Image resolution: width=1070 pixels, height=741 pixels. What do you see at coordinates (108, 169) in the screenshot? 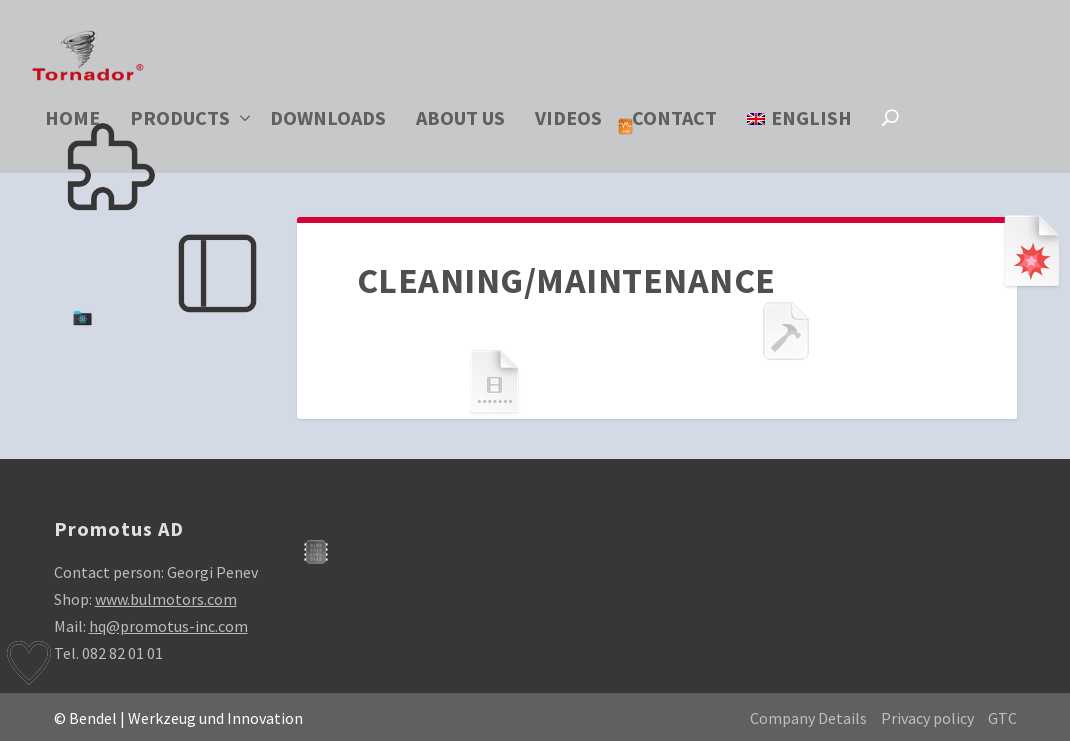
I see `access plugin settings and preferences` at bounding box center [108, 169].